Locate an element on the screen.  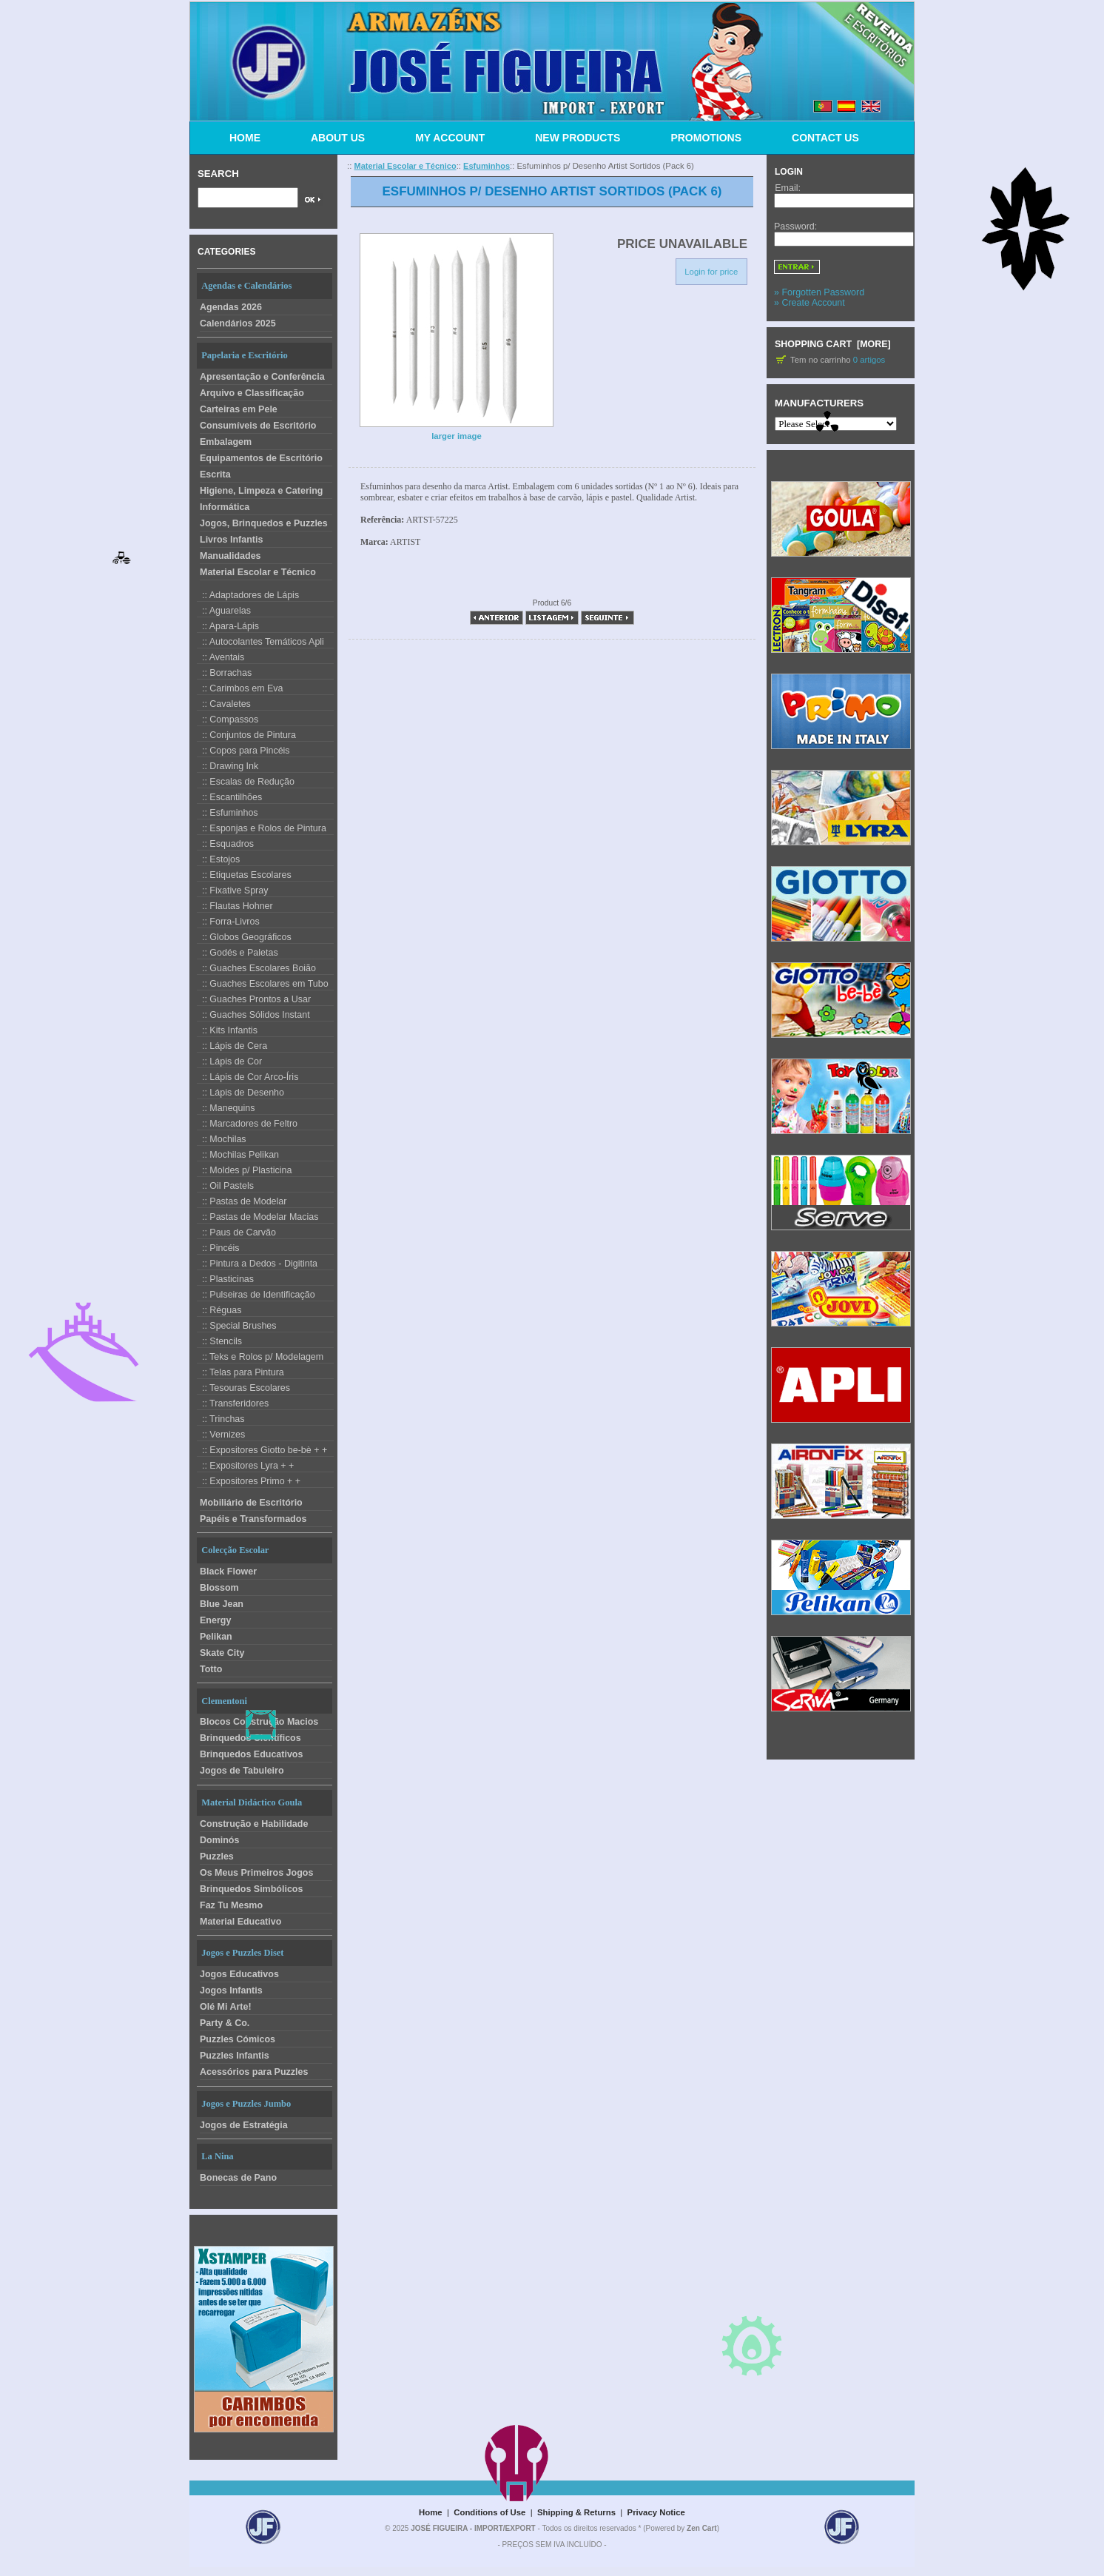
indicates radioactive or hazardous material is located at coordinates (827, 421).